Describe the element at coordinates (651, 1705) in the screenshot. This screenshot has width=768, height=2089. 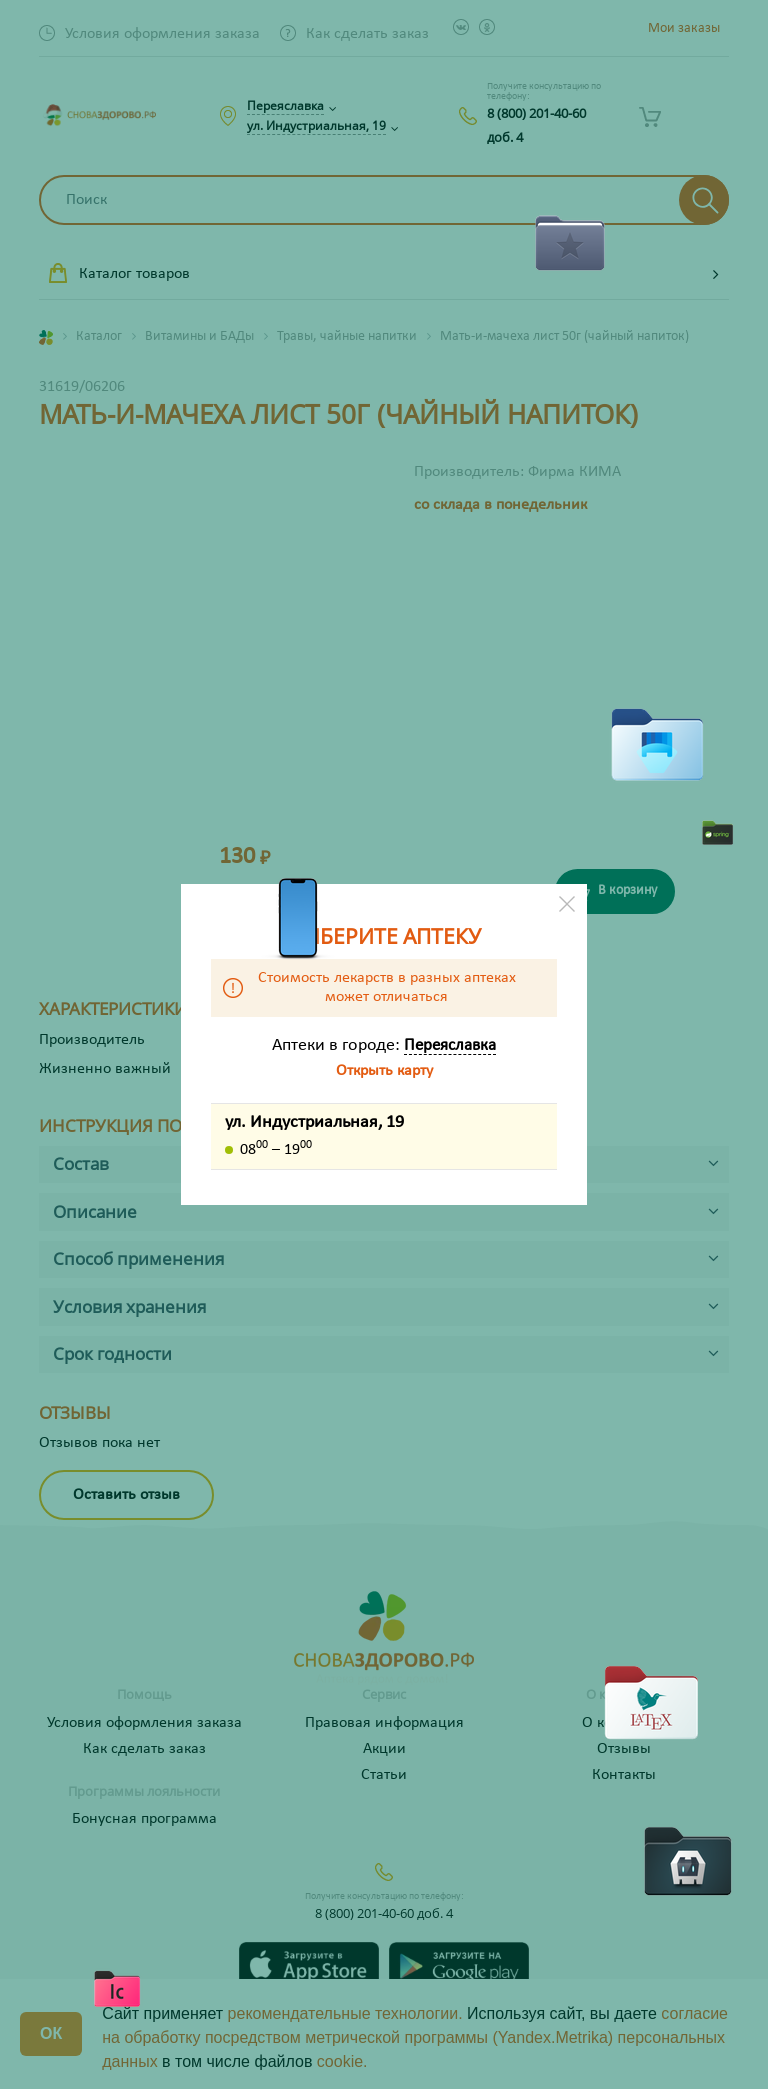
I see `open folder containing LaTeX documents` at that location.